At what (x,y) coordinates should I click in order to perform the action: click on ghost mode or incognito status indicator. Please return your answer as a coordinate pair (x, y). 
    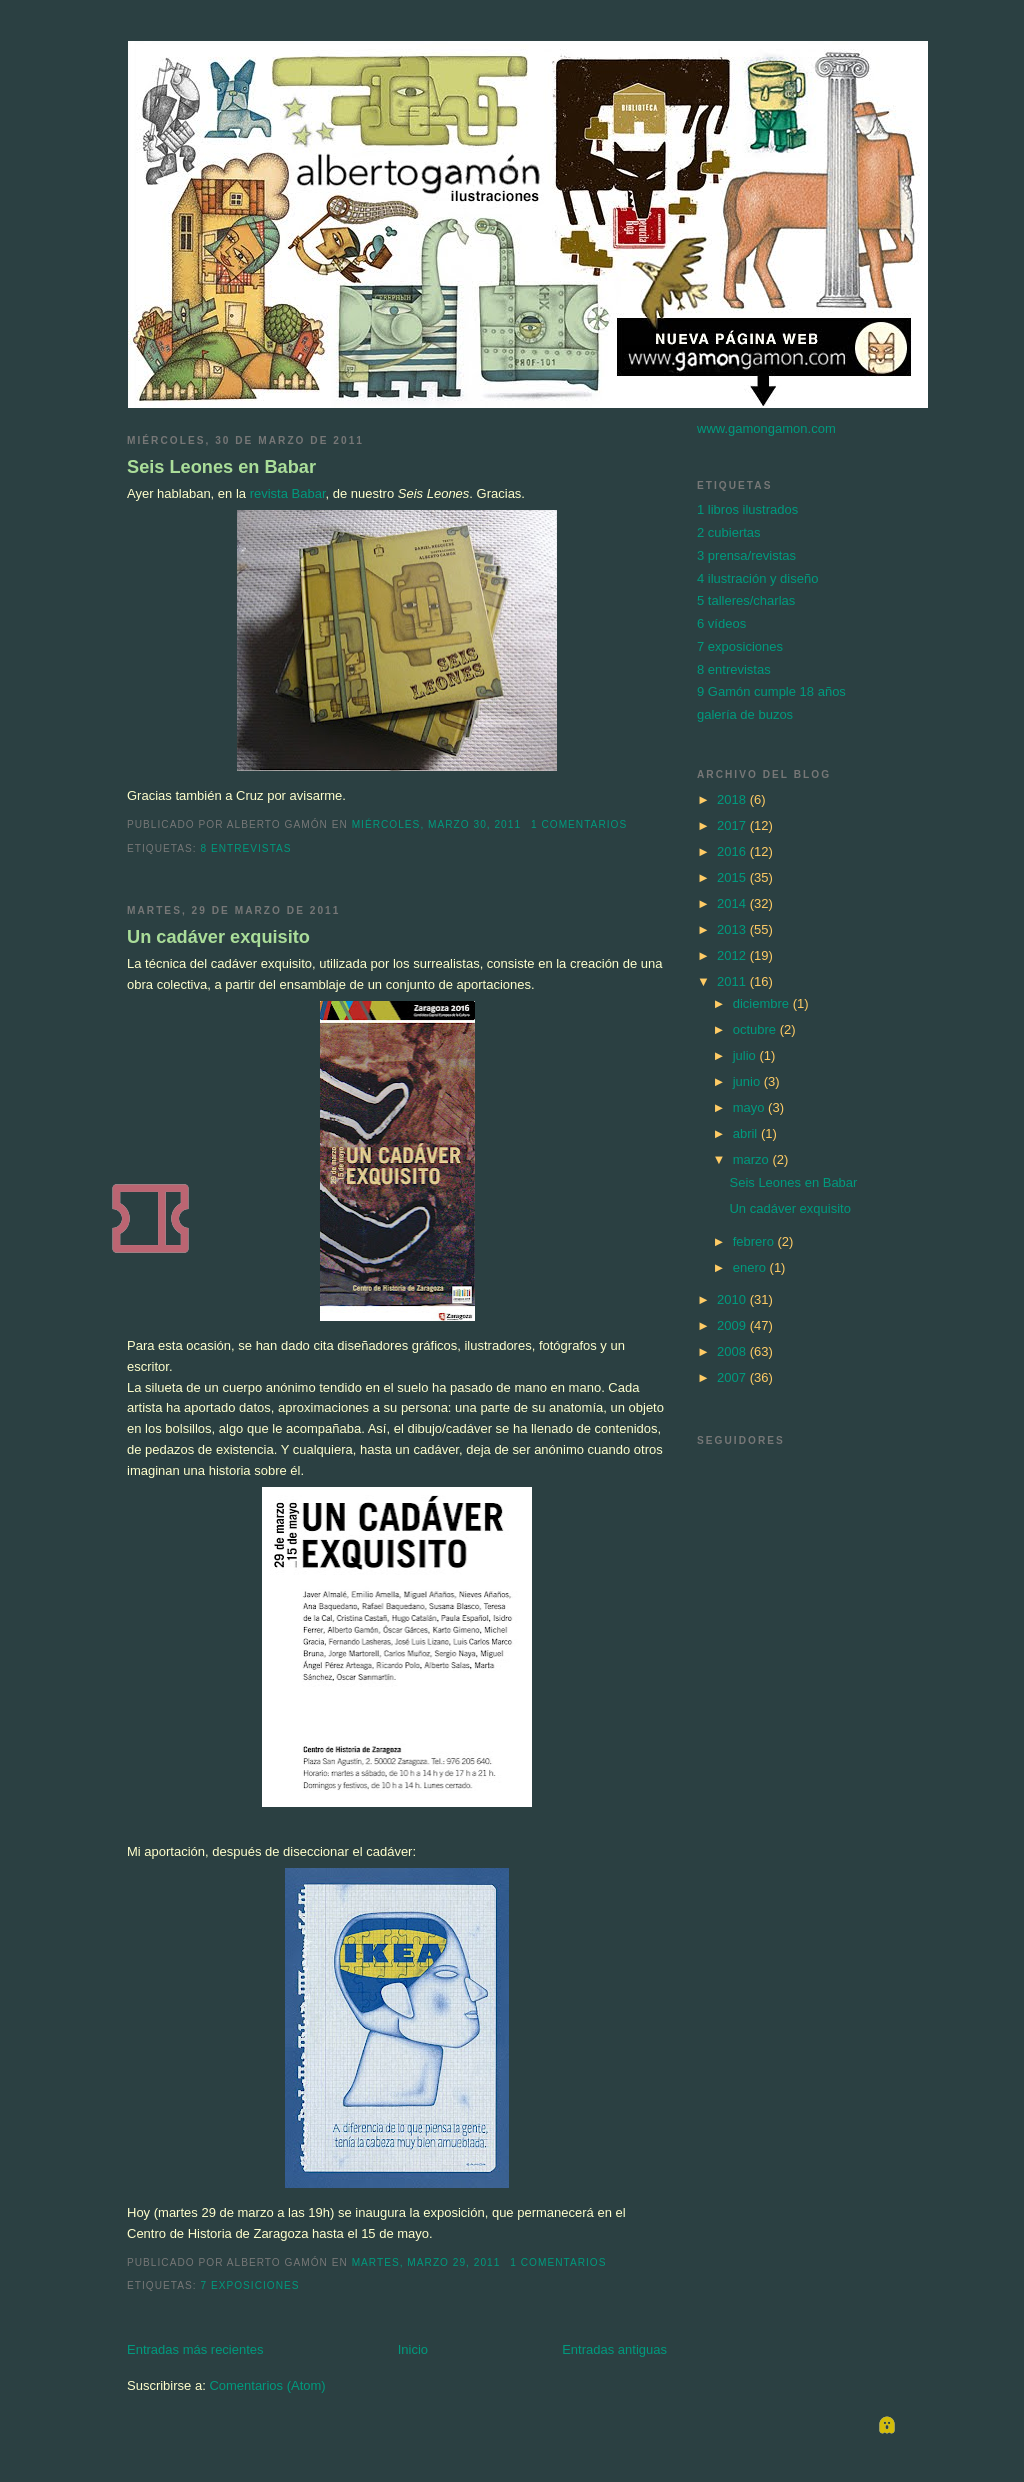
    Looking at the image, I should click on (887, 2425).